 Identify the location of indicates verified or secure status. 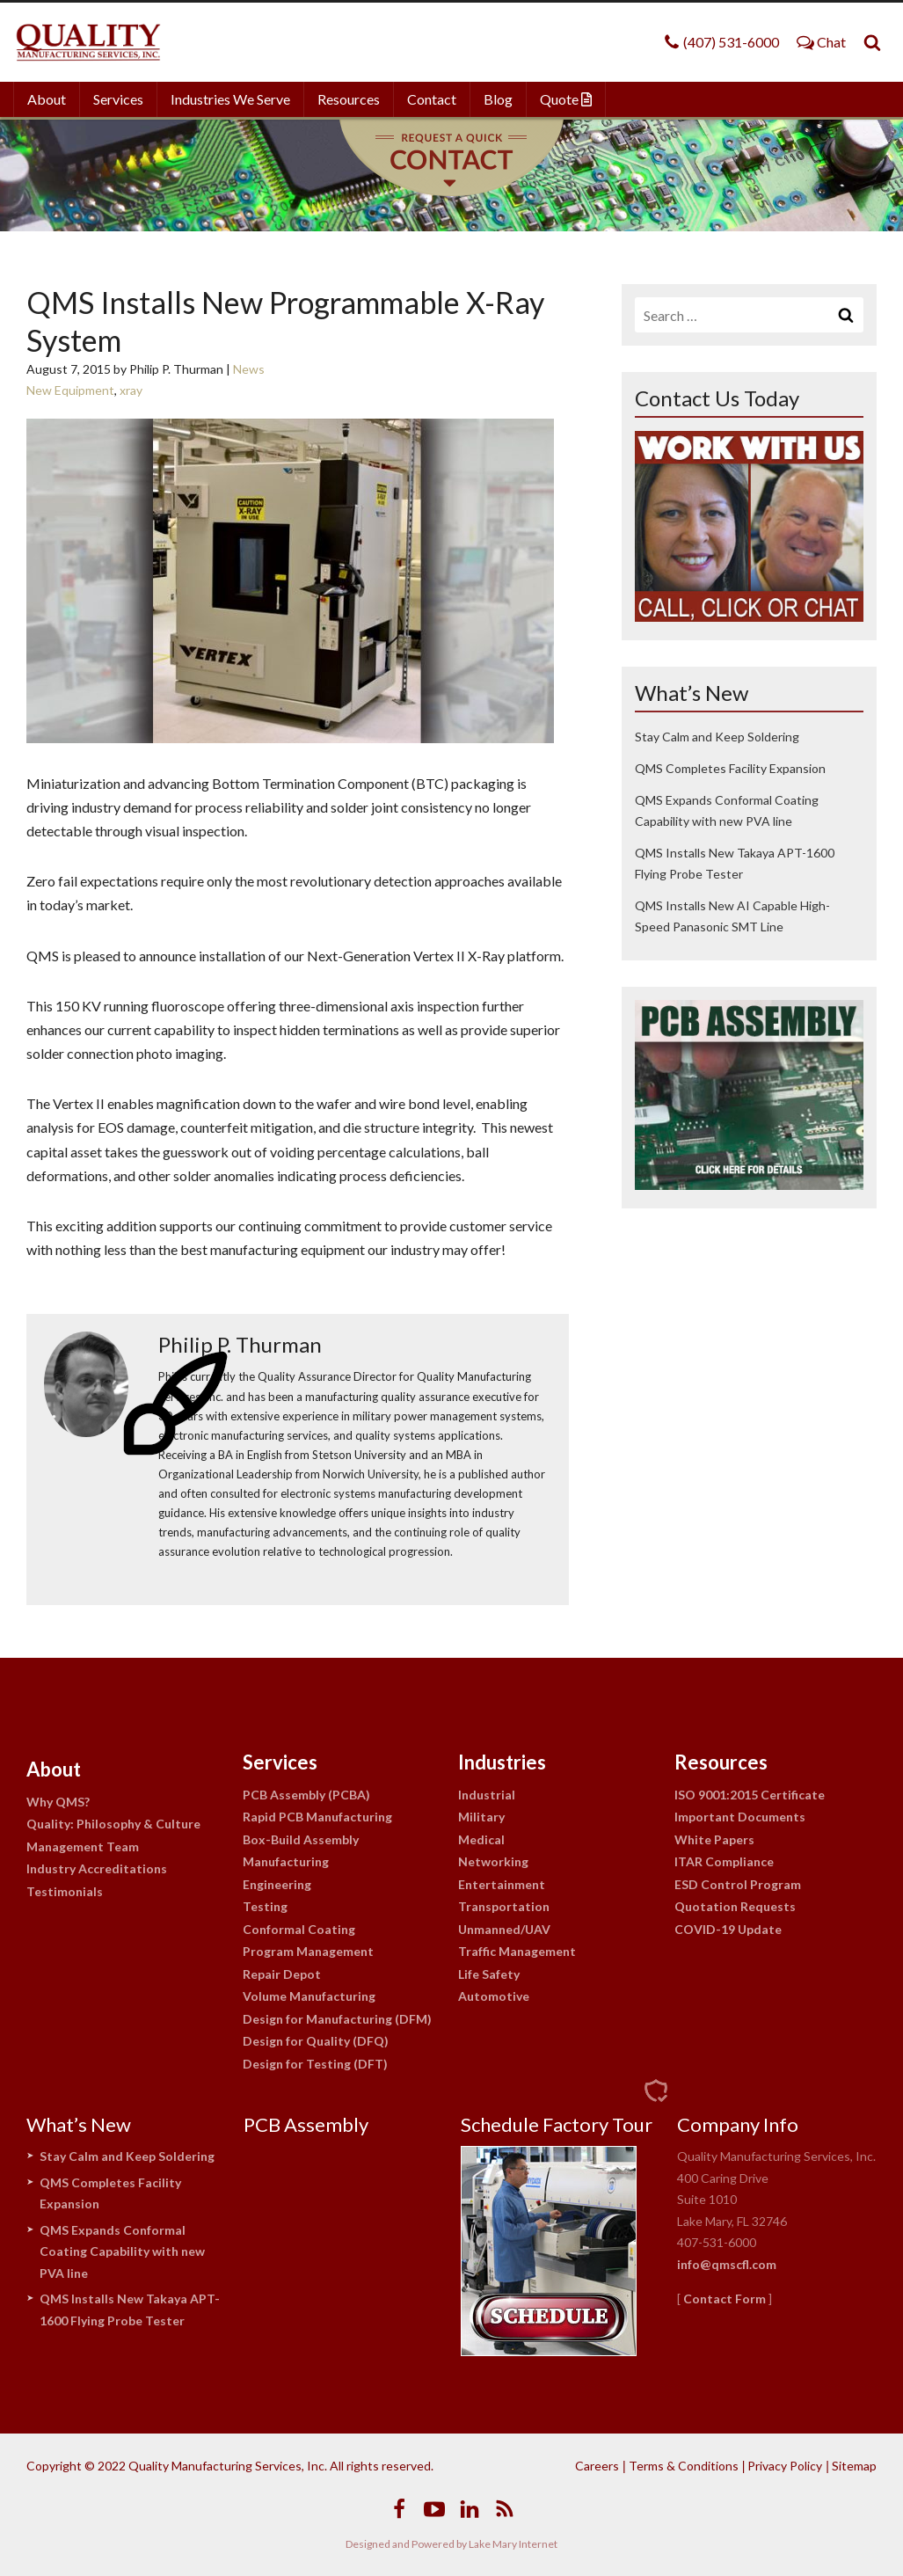
(656, 2091).